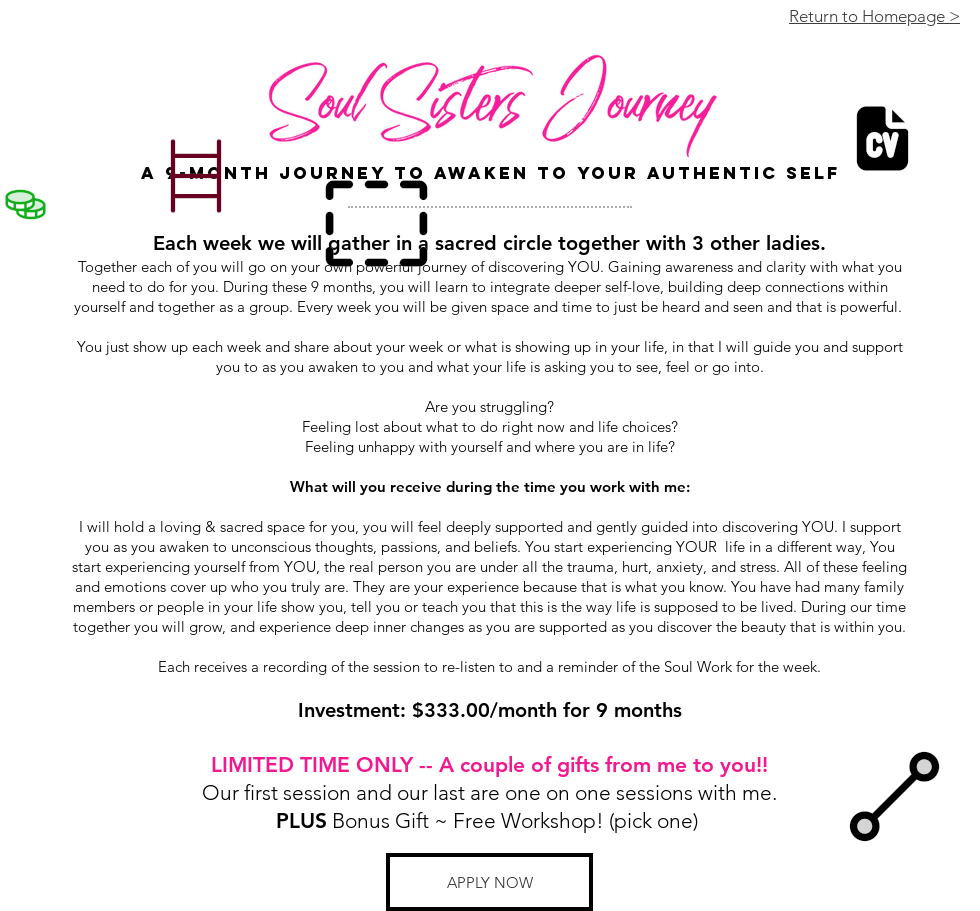 This screenshot has height=911, width=980. Describe the element at coordinates (376, 223) in the screenshot. I see `indicates a selection area or bounding box` at that location.